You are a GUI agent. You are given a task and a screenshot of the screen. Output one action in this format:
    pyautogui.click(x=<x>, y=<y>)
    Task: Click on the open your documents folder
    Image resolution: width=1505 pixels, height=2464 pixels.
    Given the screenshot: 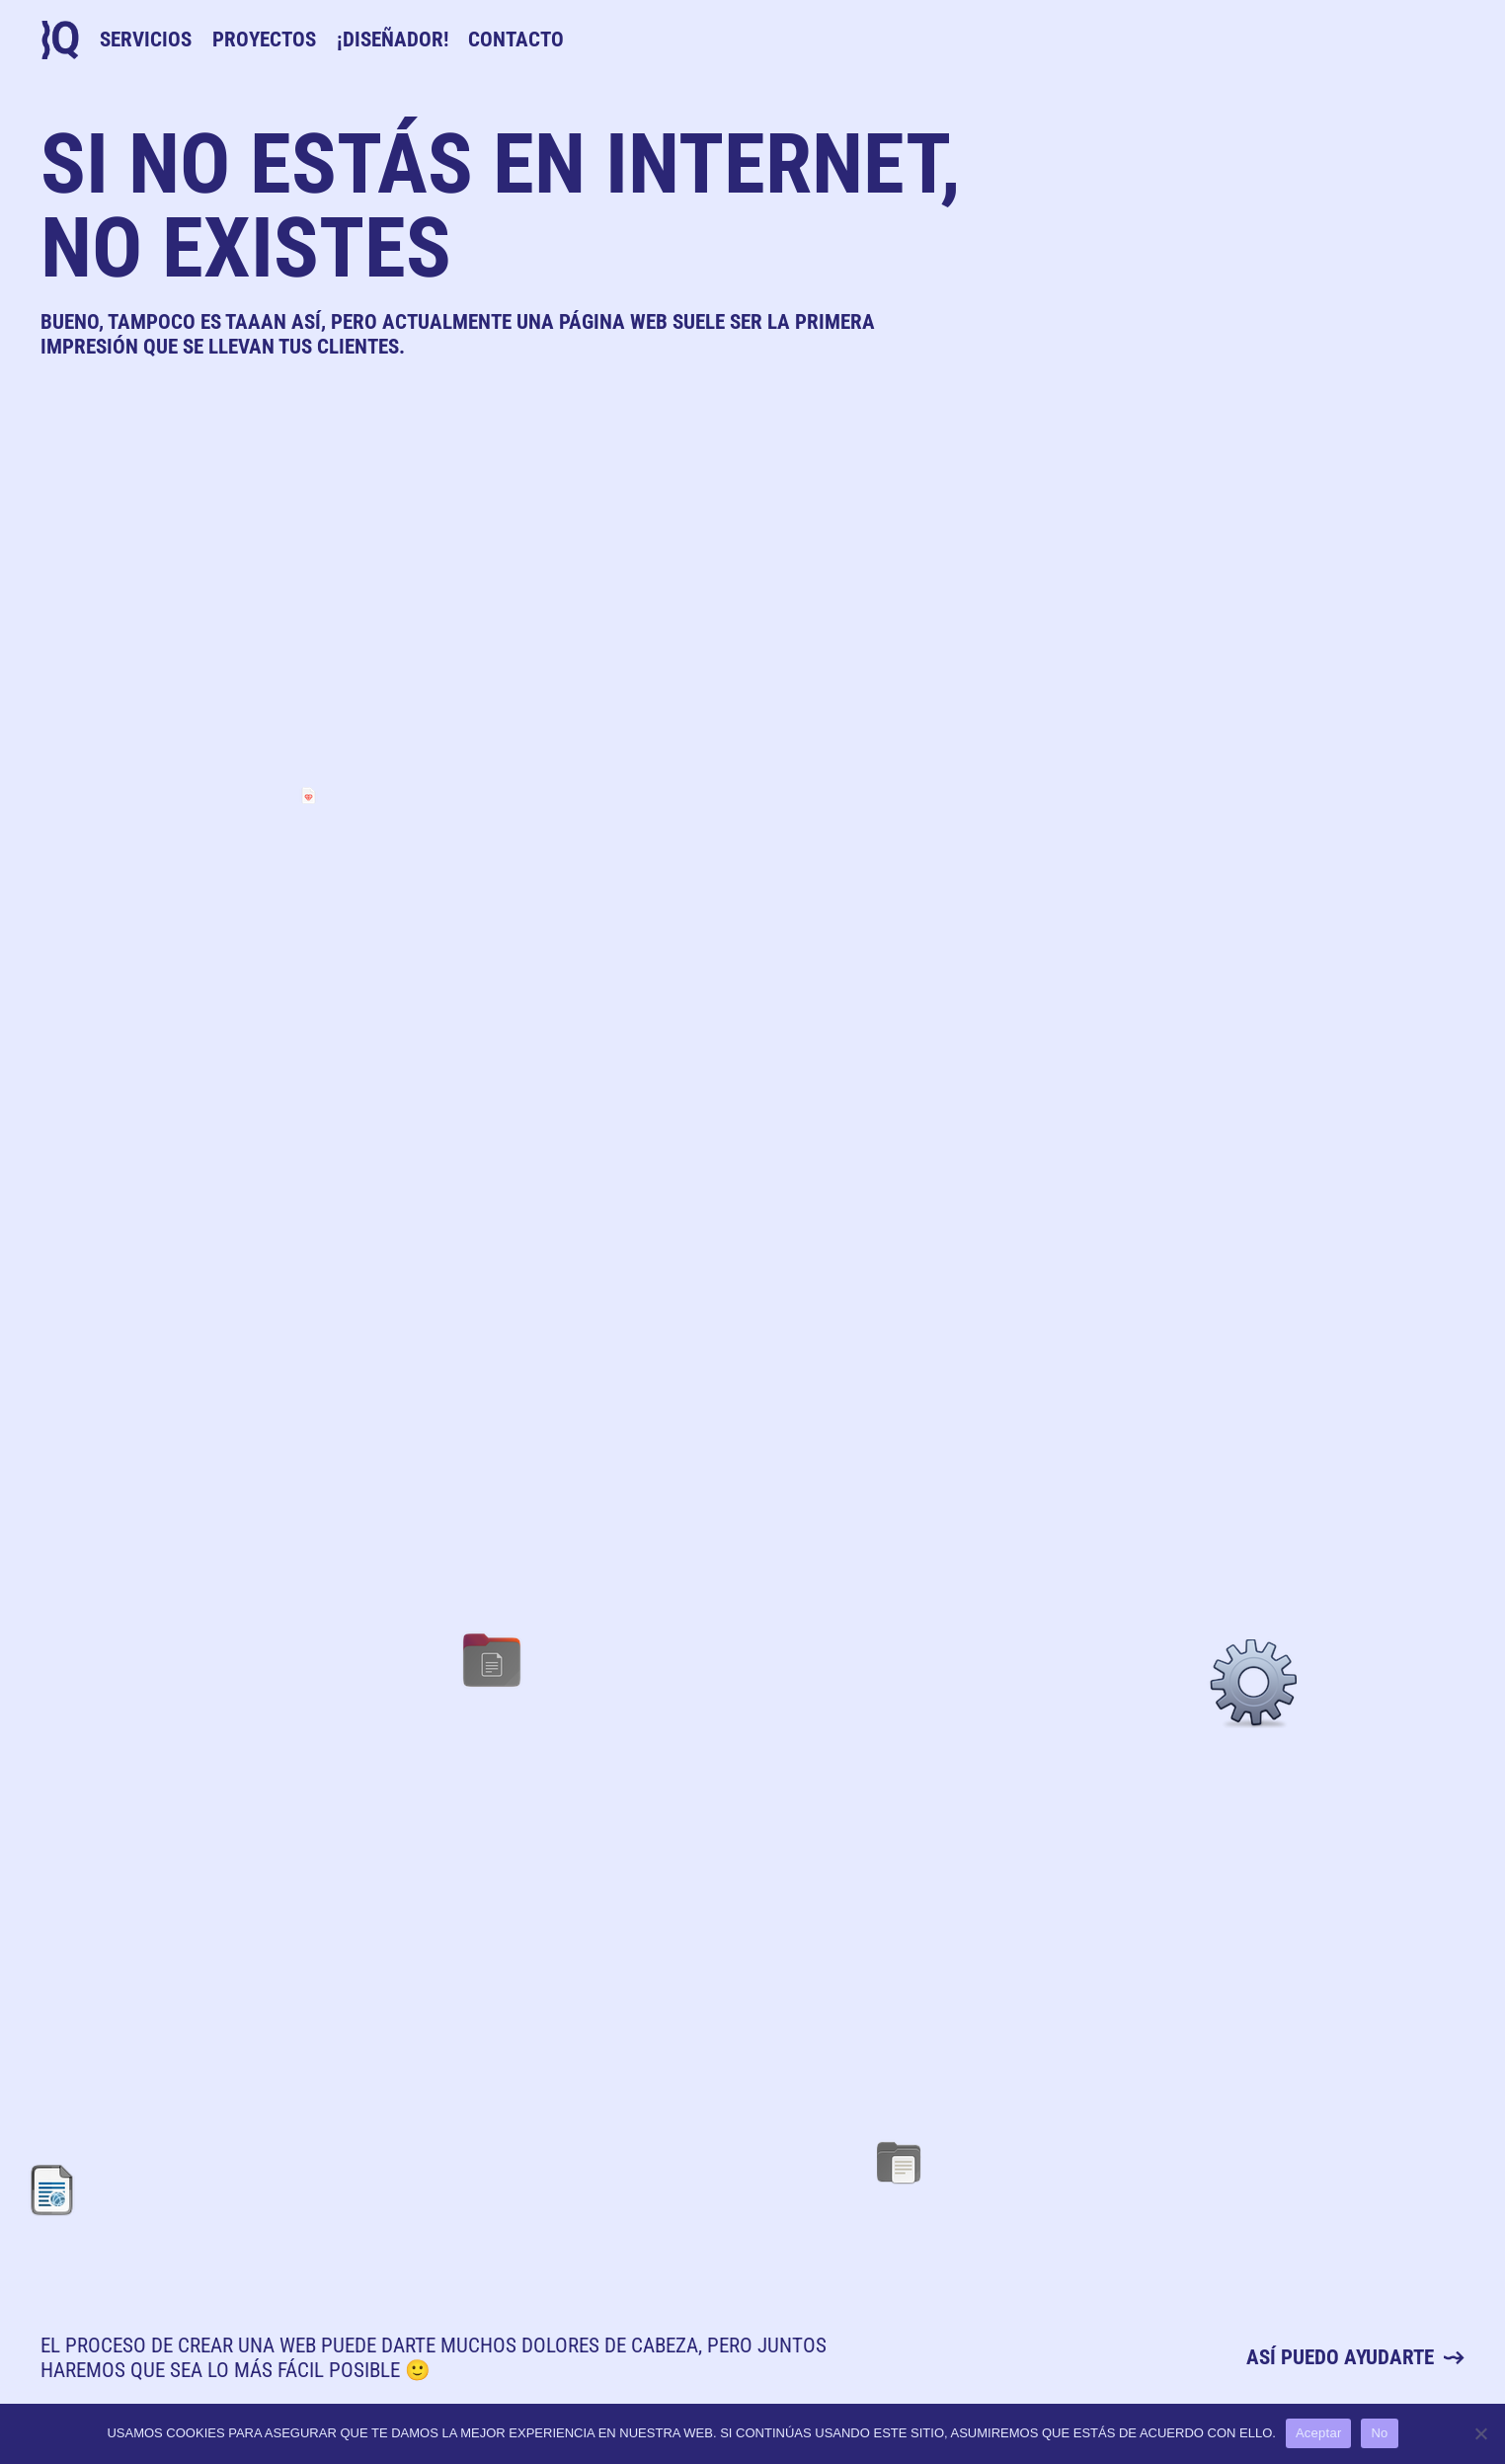 What is the action you would take?
    pyautogui.click(x=492, y=1660)
    